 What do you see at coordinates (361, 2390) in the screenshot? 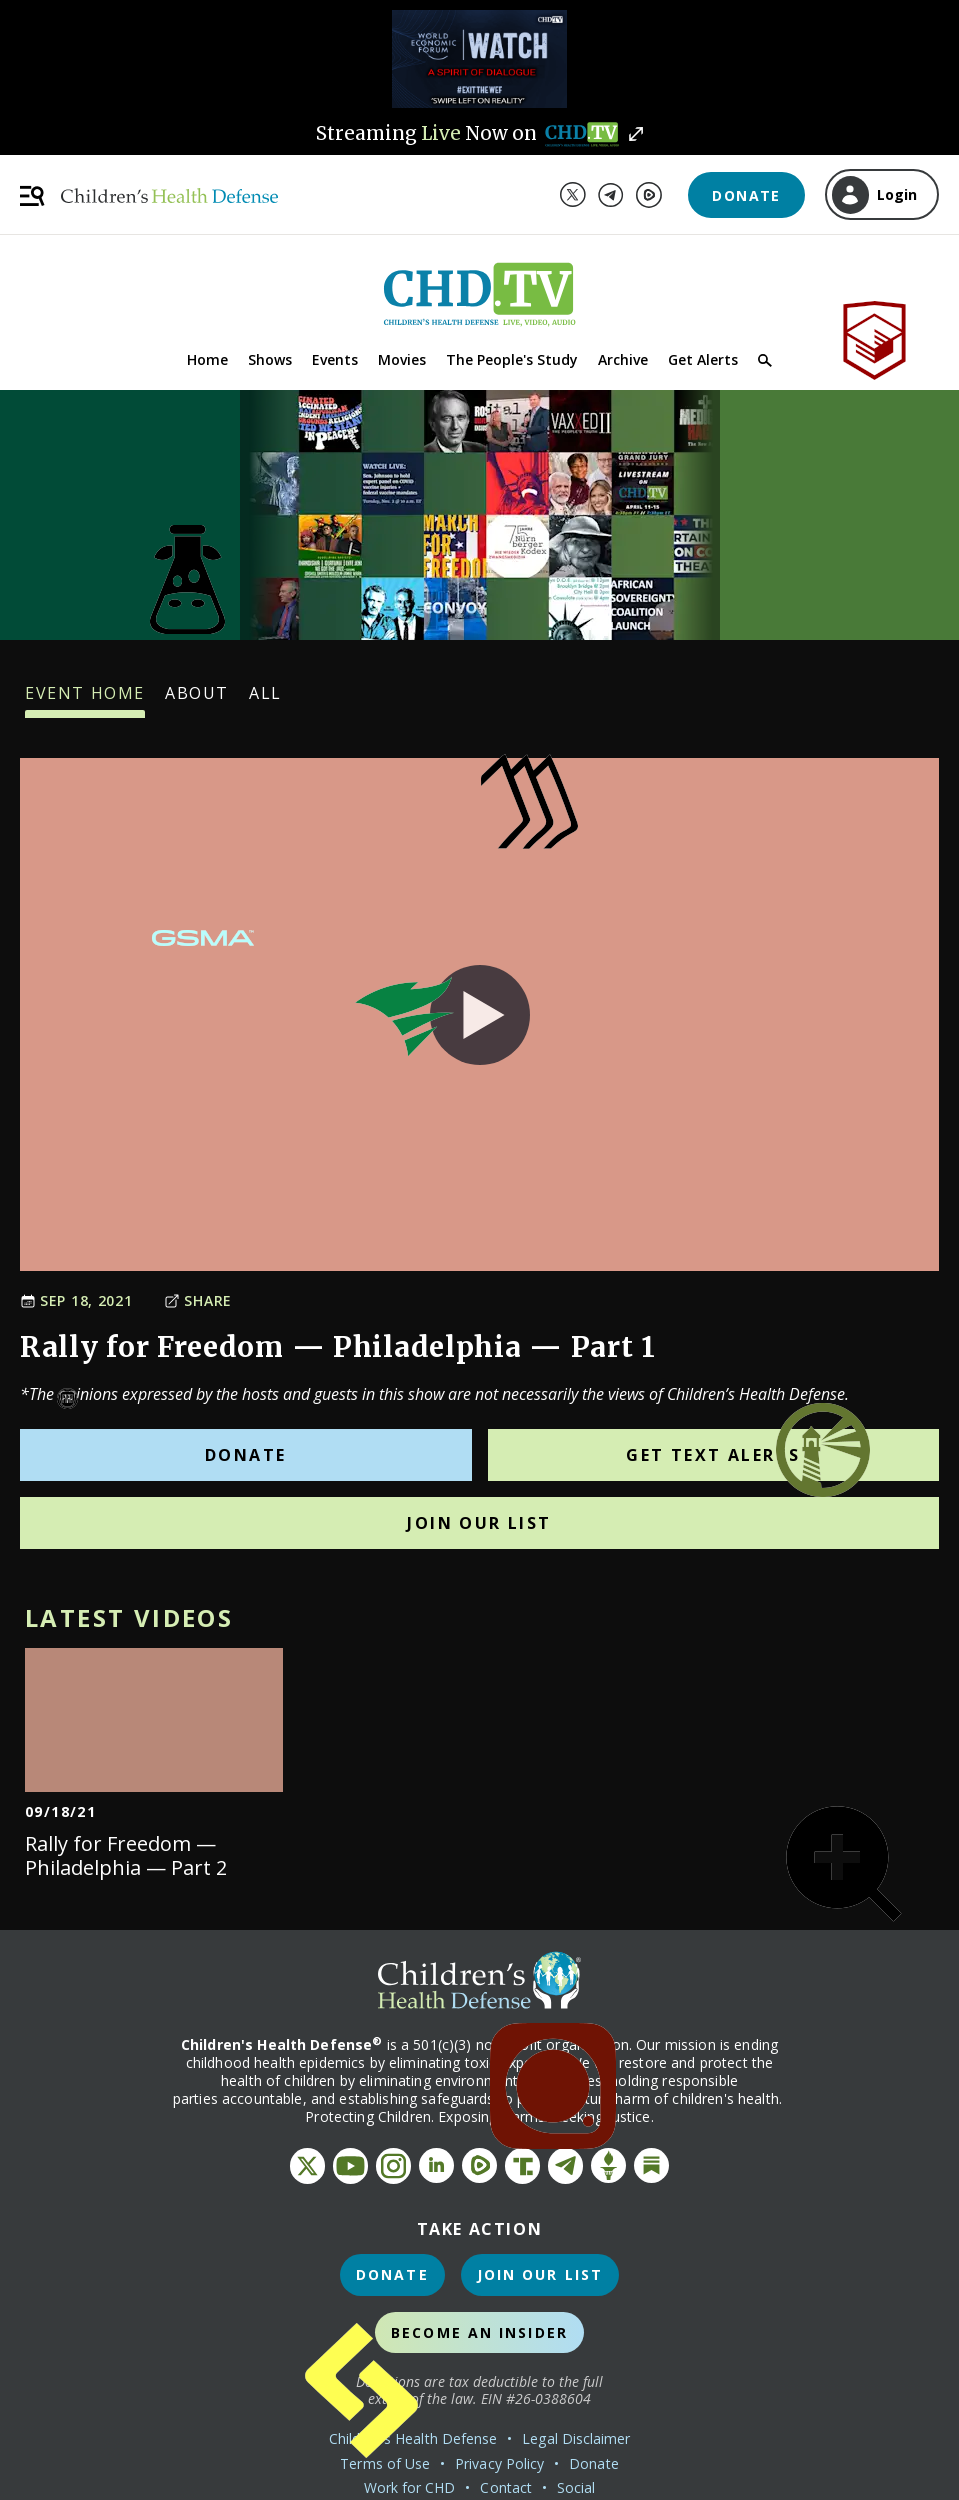
I see `visit sitepoint website or resources` at bounding box center [361, 2390].